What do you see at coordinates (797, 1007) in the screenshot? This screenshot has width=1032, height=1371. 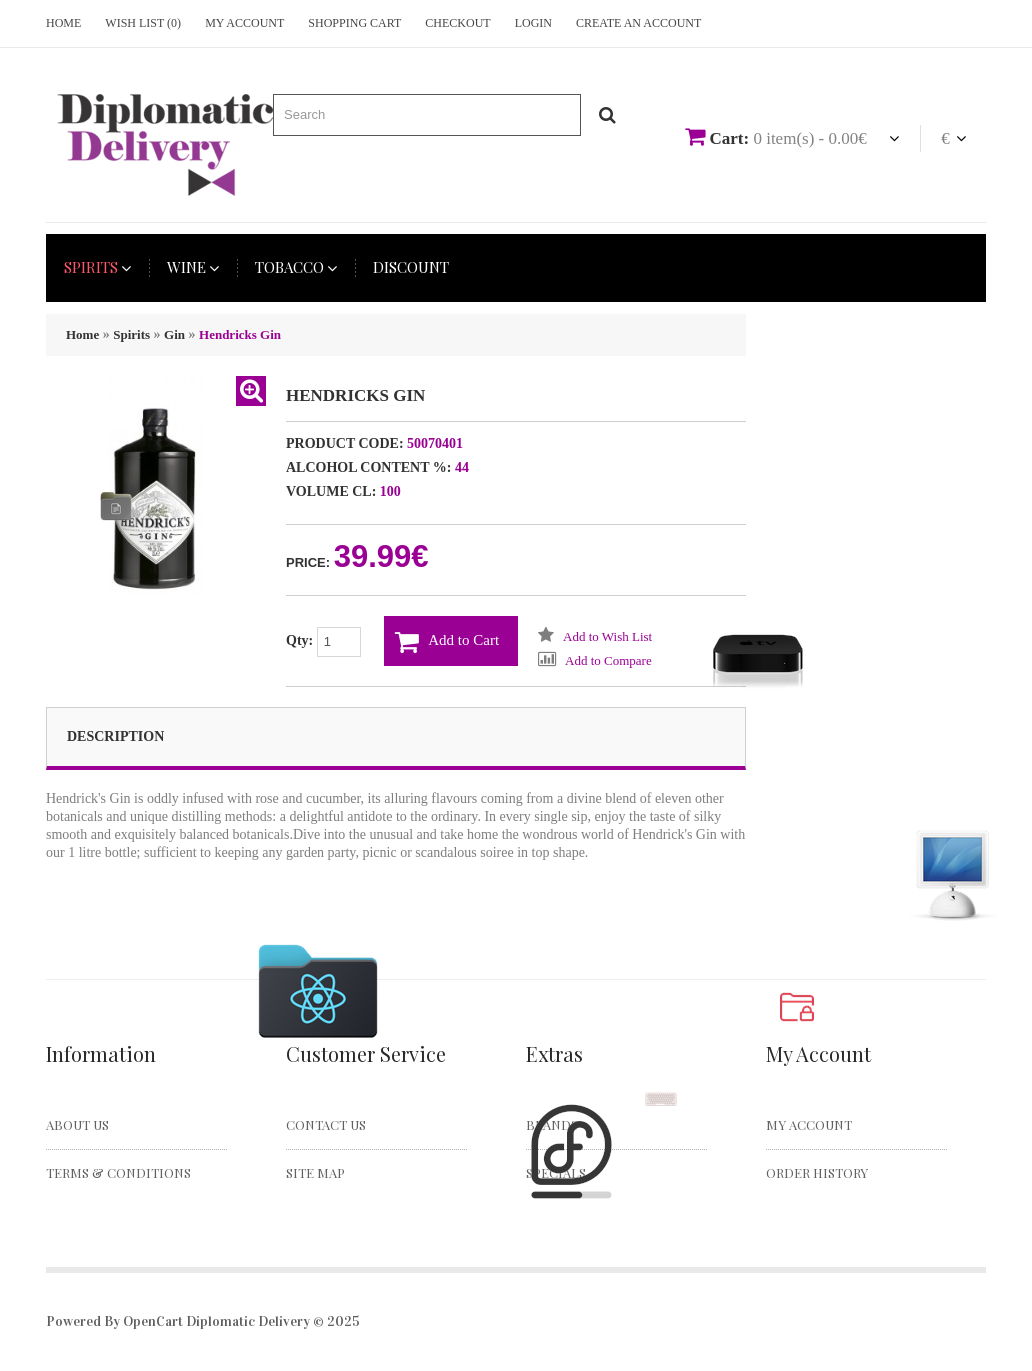 I see `encrypted vault folder access error` at bounding box center [797, 1007].